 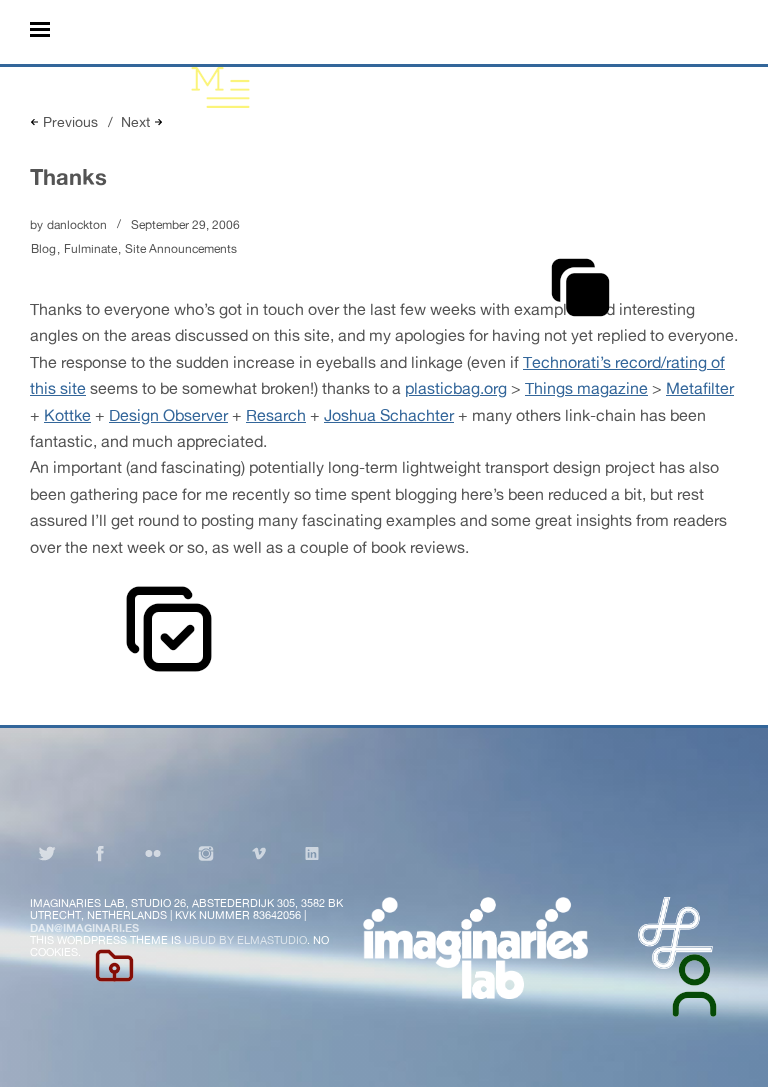 What do you see at coordinates (580, 287) in the screenshot?
I see `copy to clipboard` at bounding box center [580, 287].